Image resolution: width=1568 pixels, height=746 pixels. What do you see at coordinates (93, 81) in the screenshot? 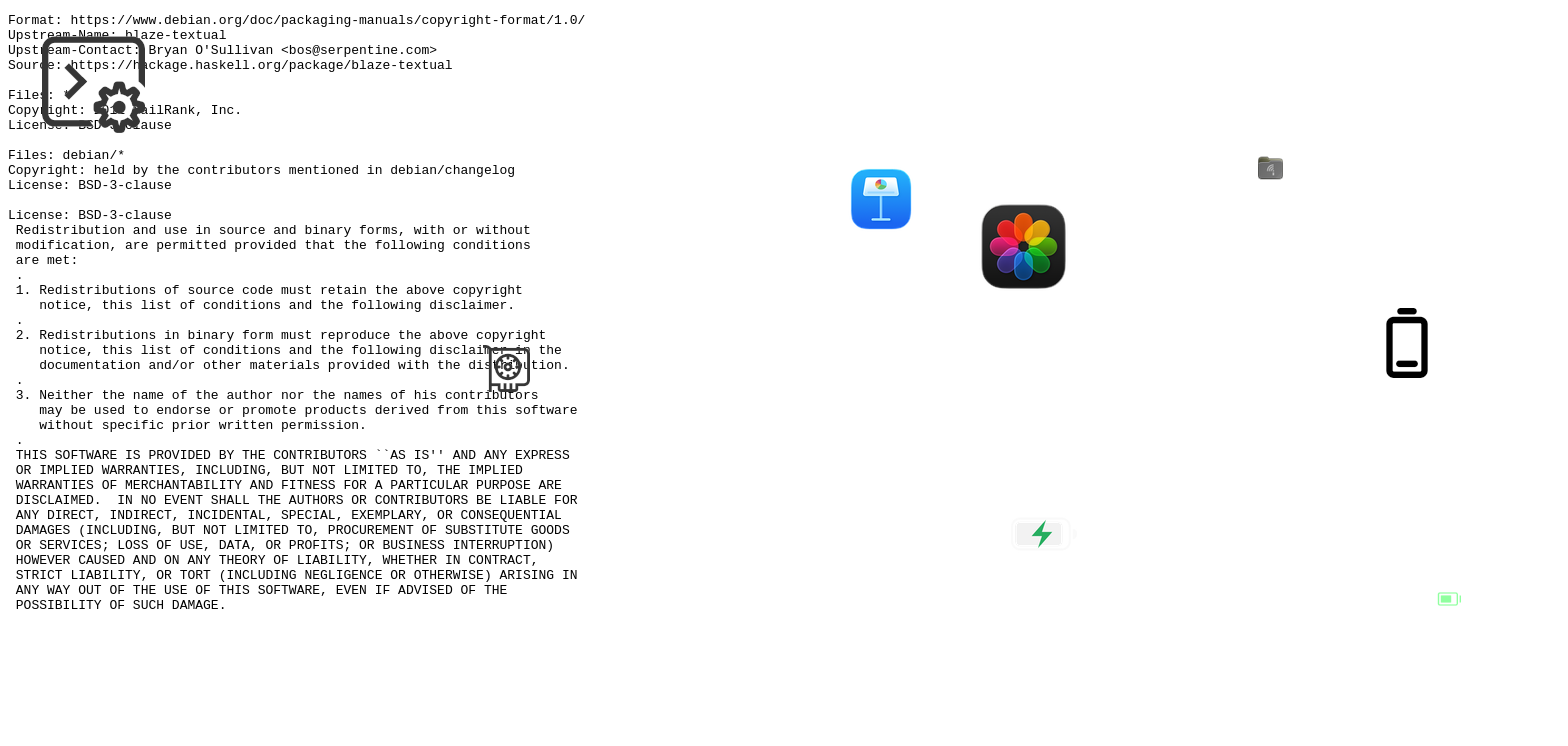
I see `open terminal preferences` at bounding box center [93, 81].